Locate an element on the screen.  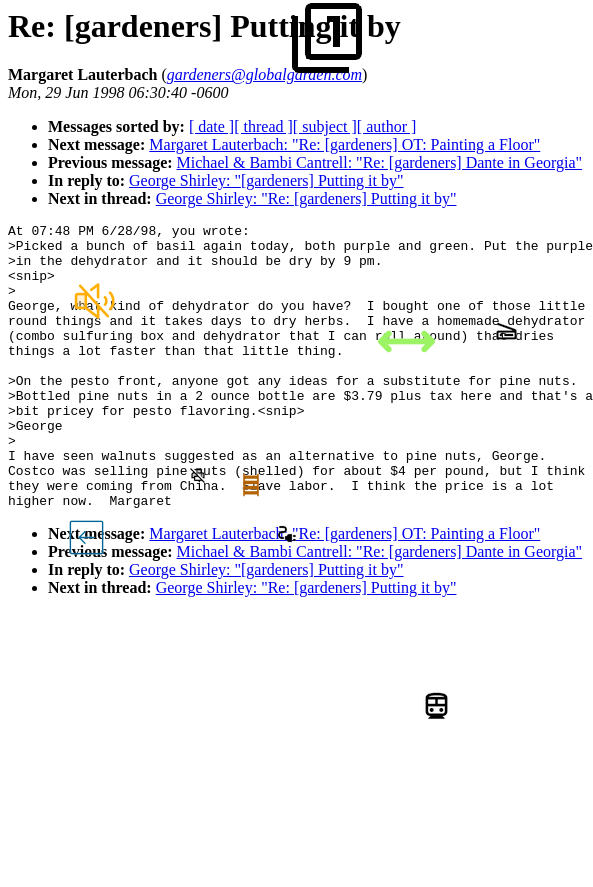
access step-by-step instructions or tutorials is located at coordinates (251, 485).